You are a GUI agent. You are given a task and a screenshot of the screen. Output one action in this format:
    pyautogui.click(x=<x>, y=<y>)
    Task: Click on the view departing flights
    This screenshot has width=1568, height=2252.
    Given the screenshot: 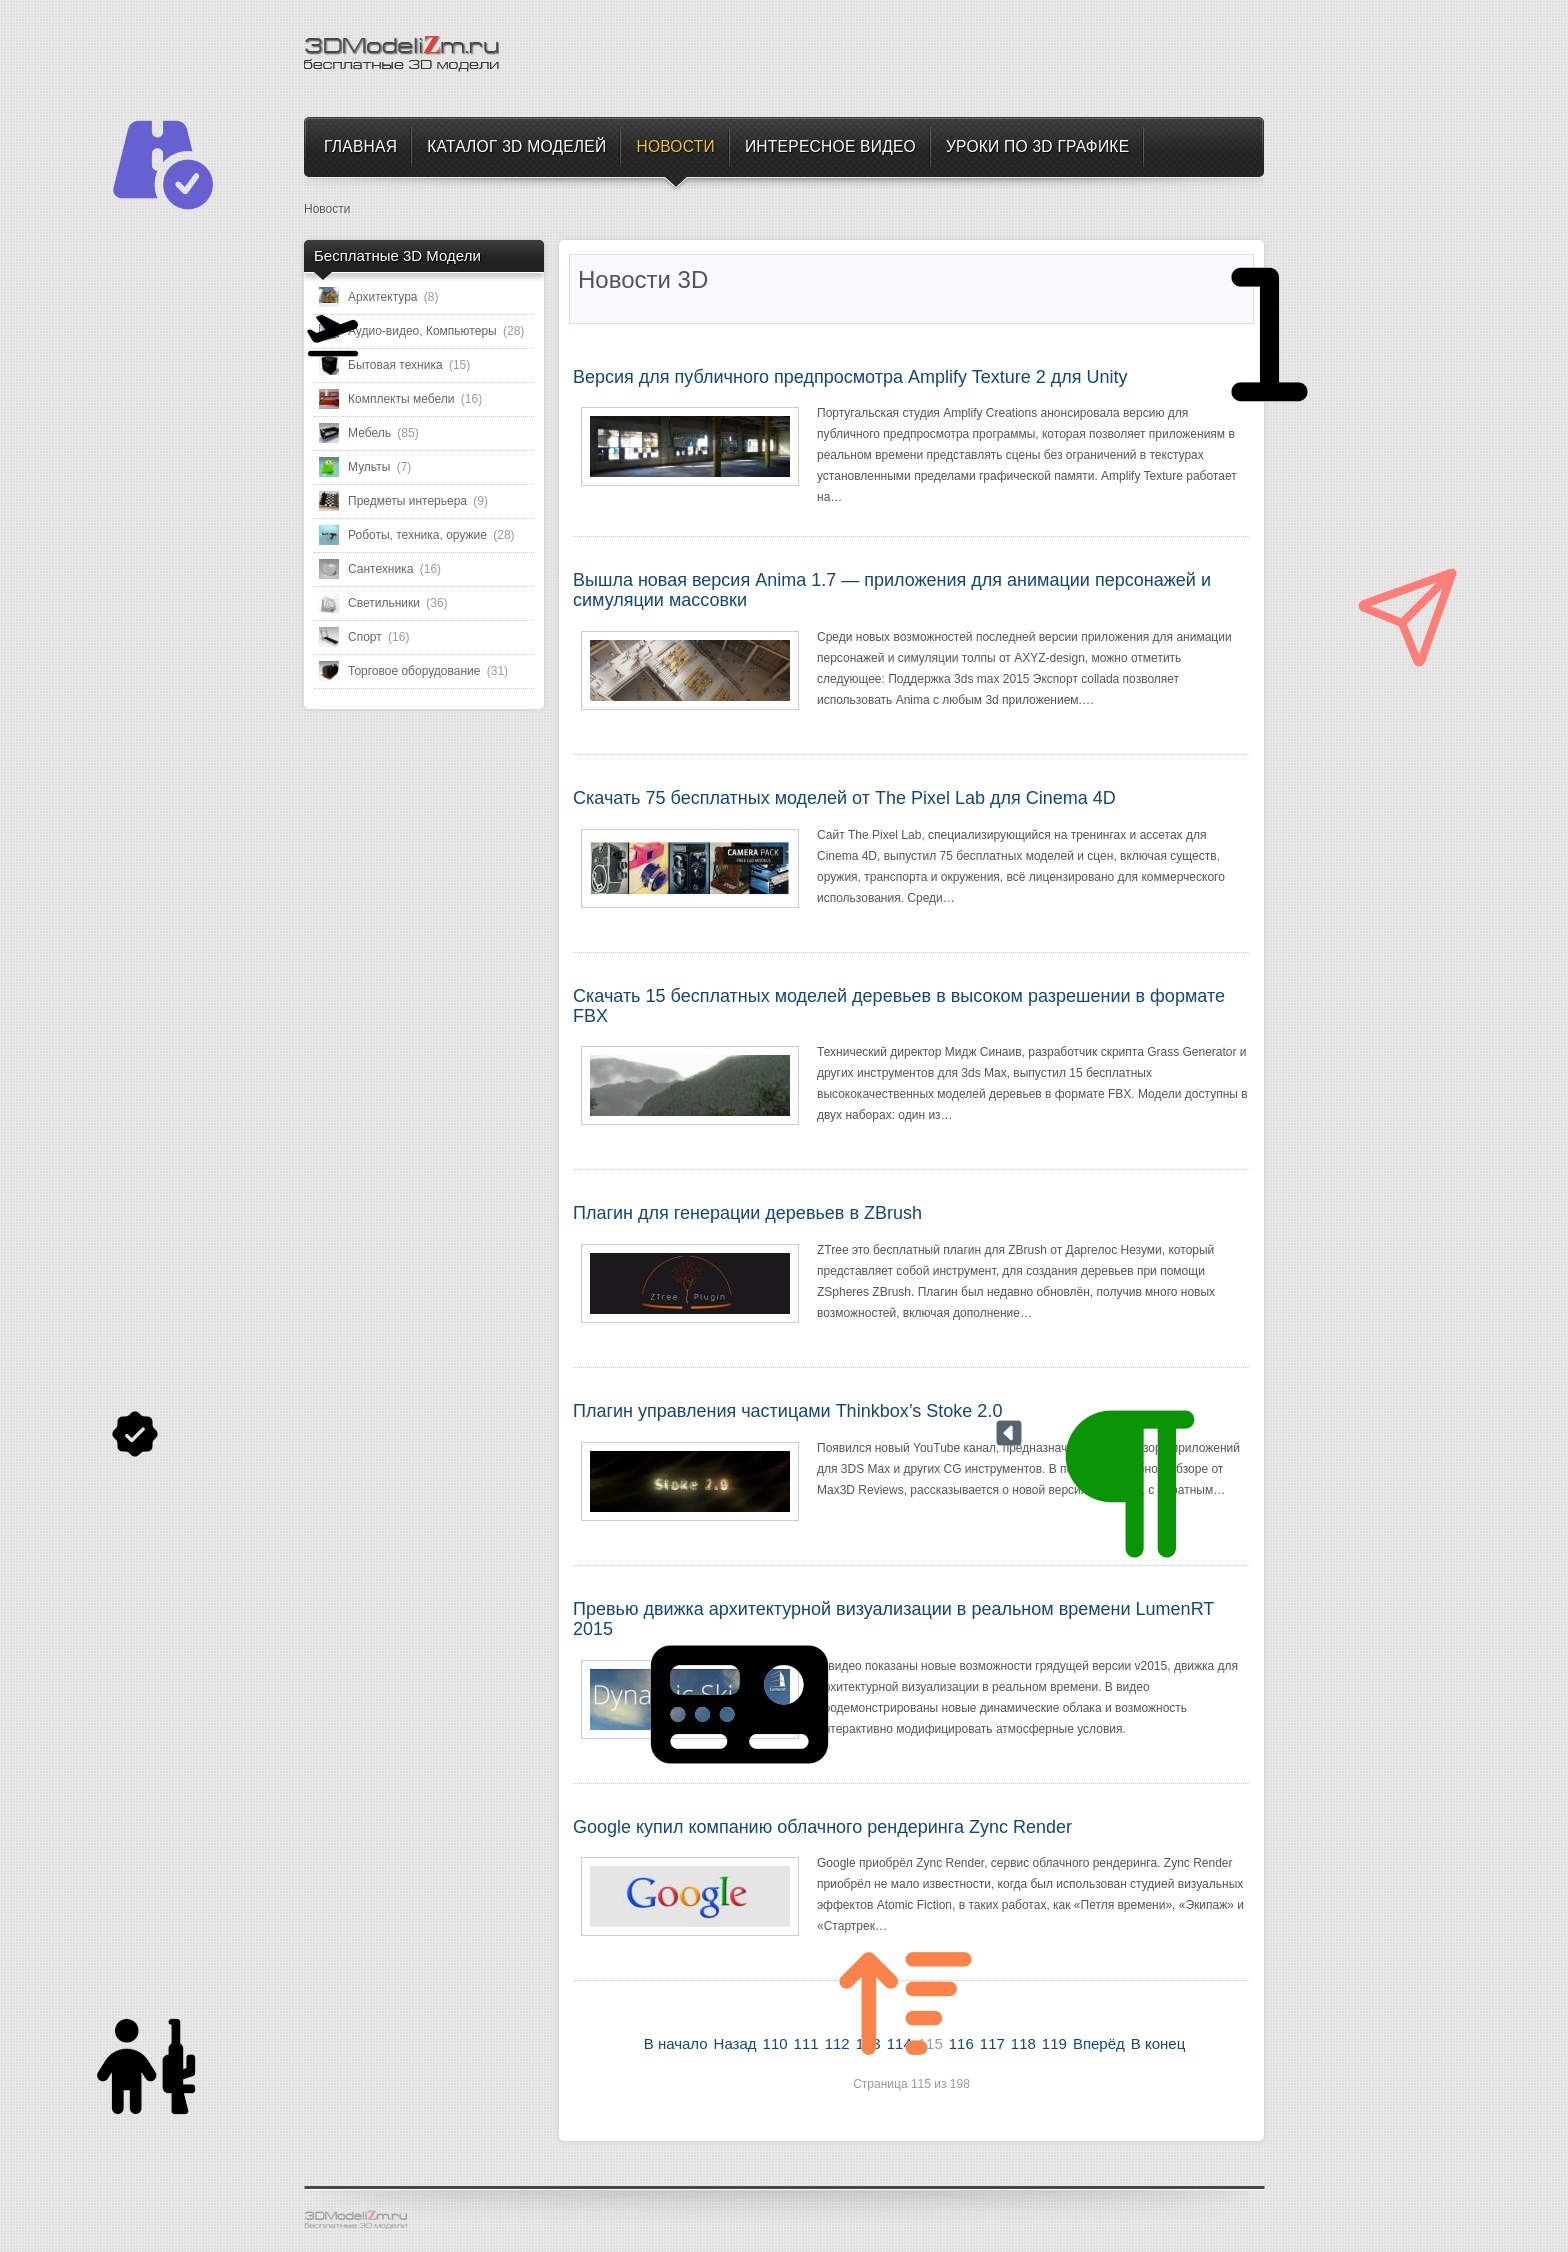 What is the action you would take?
    pyautogui.click(x=333, y=334)
    